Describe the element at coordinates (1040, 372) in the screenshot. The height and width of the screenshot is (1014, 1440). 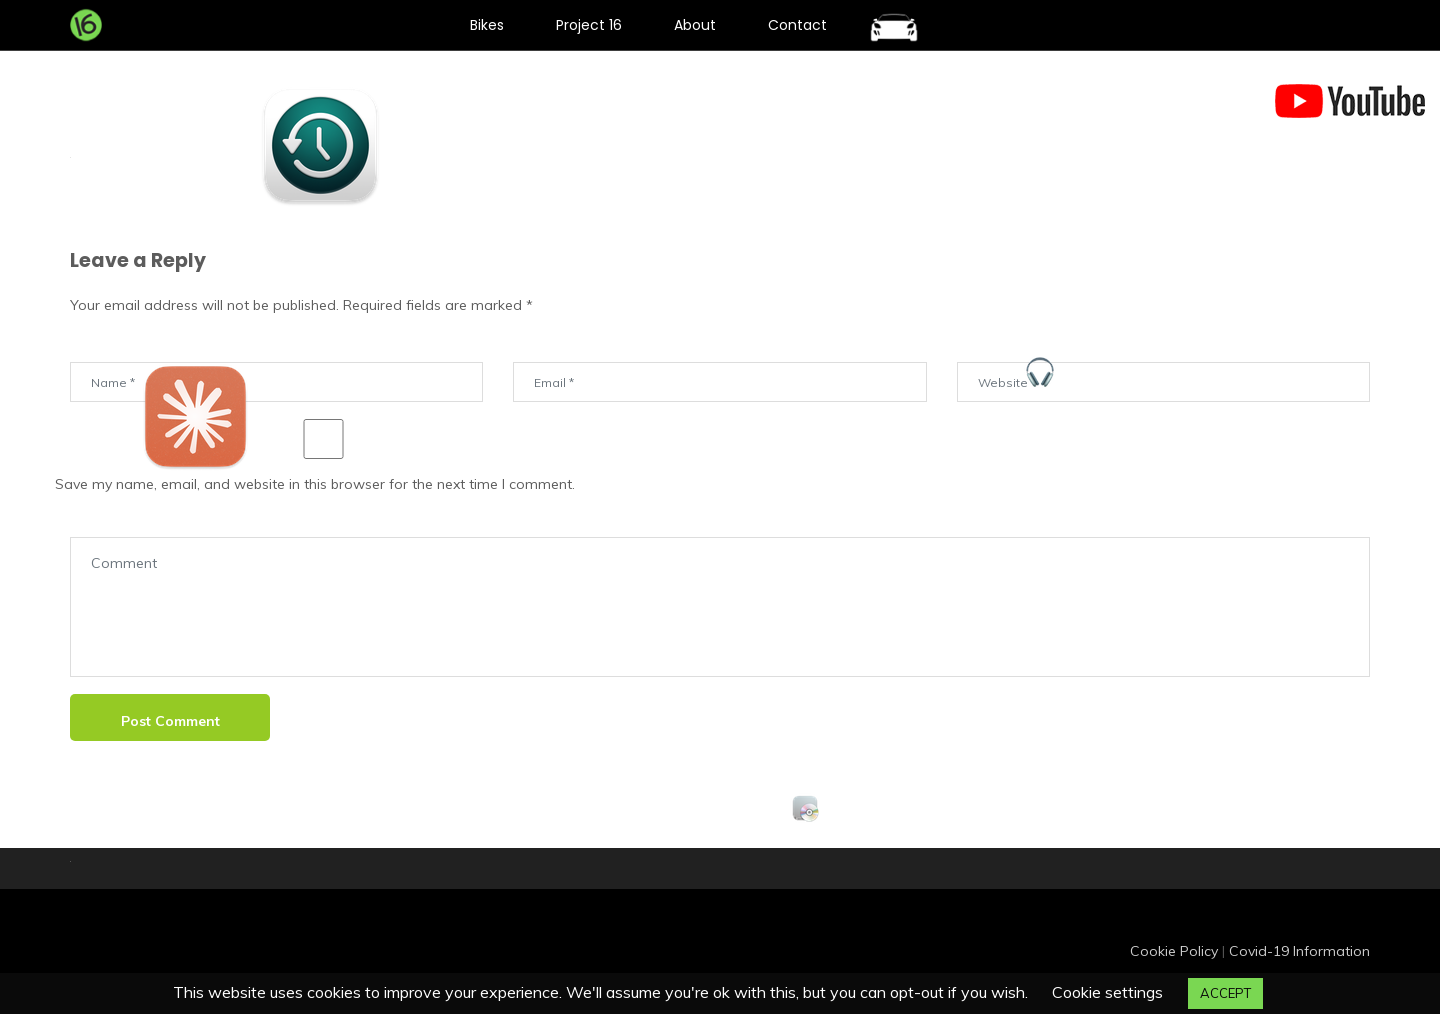
I see `bluetooth headphones connected` at that location.